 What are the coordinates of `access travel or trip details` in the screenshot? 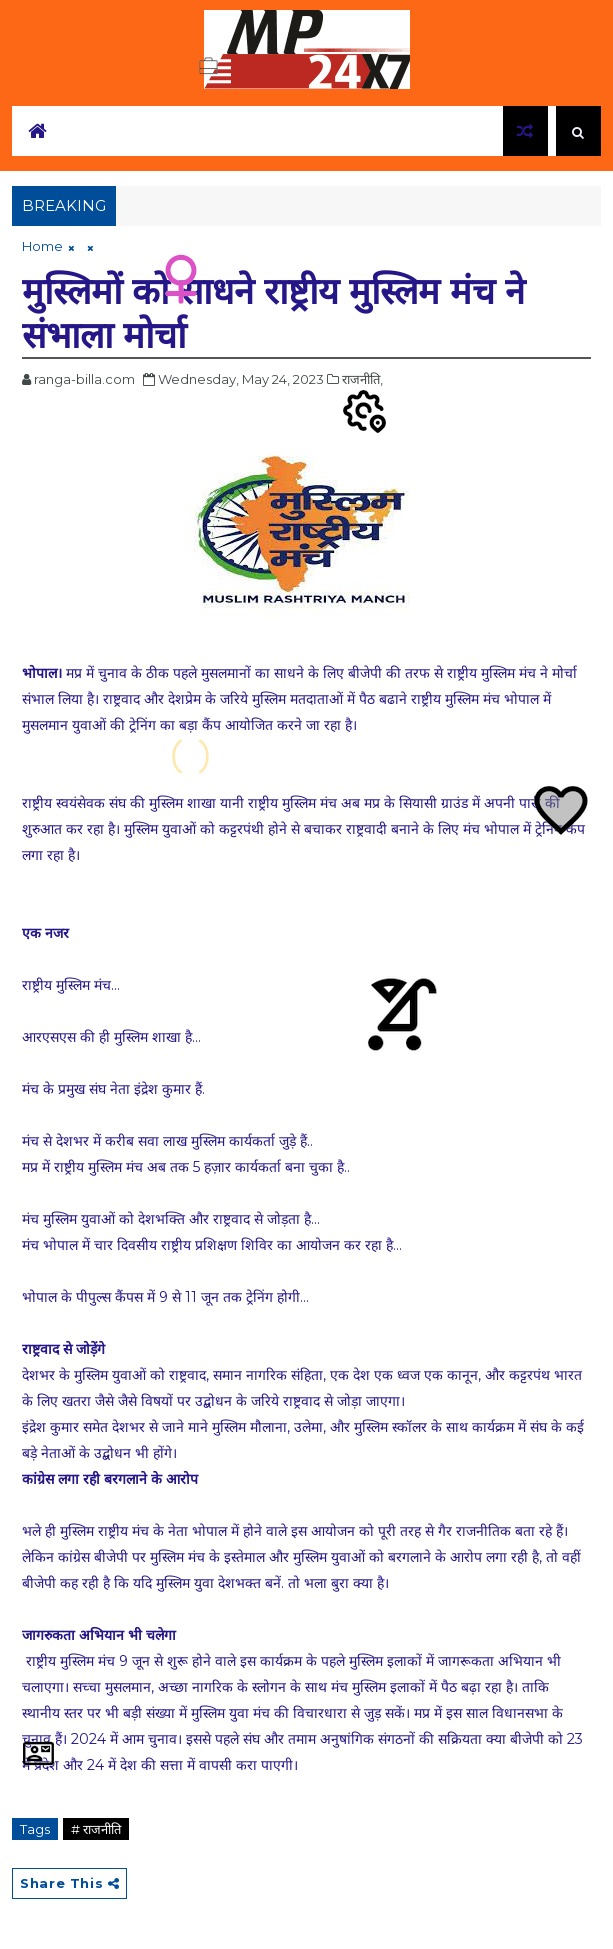 It's located at (208, 66).